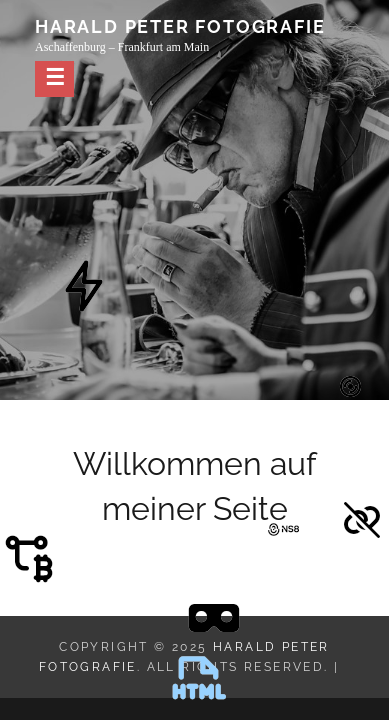  Describe the element at coordinates (198, 679) in the screenshot. I see `view or open an HTML file` at that location.